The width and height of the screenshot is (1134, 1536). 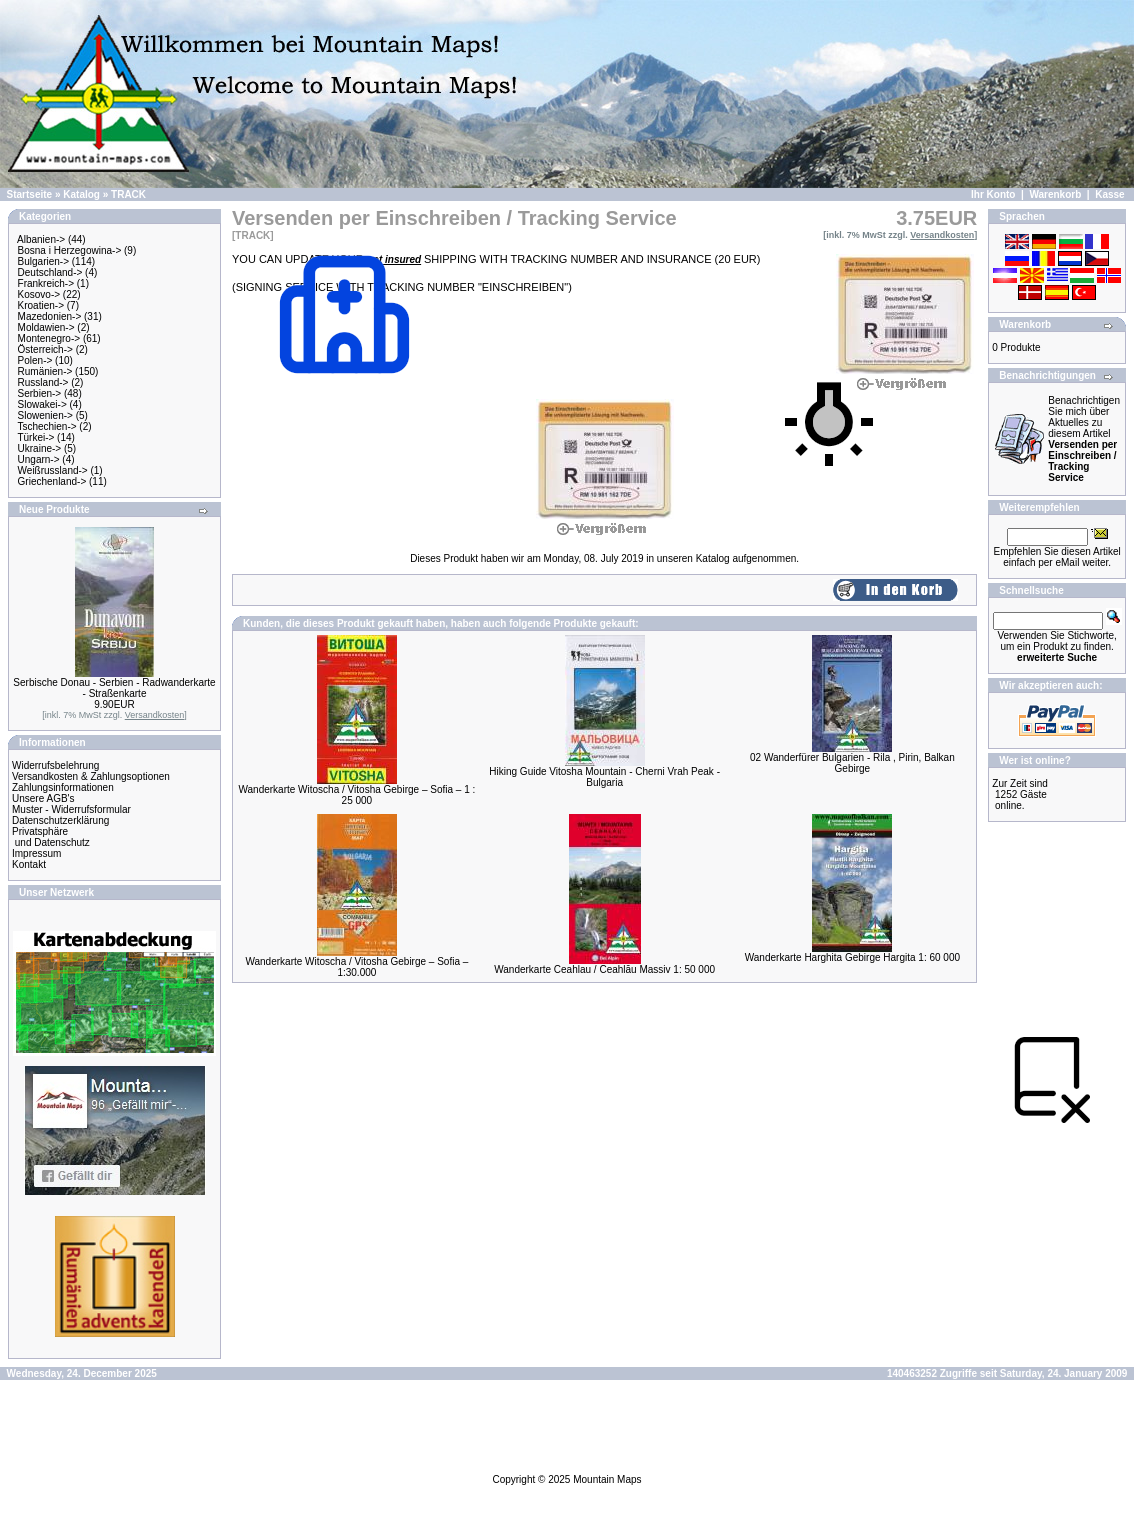 I want to click on find nearby hospitals or medical facilities, so click(x=344, y=314).